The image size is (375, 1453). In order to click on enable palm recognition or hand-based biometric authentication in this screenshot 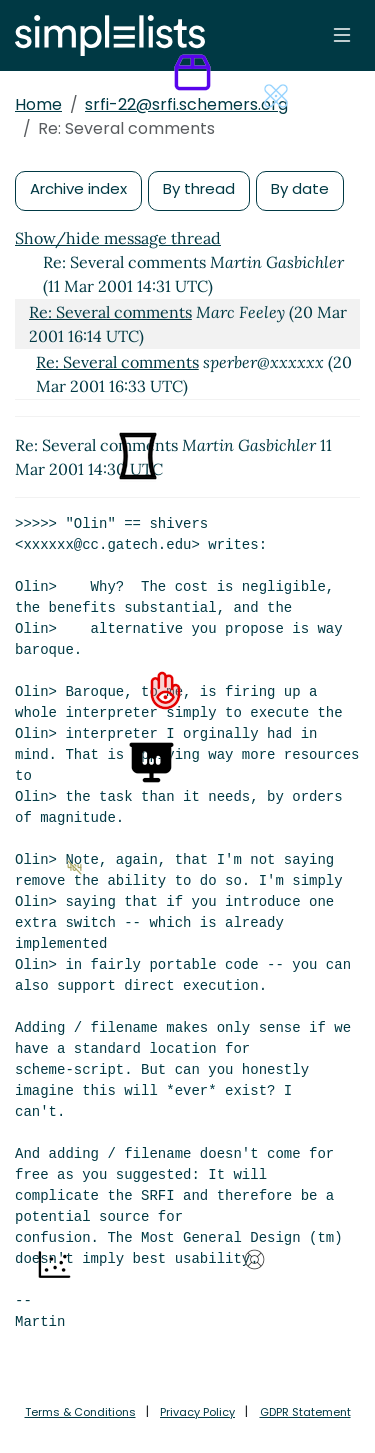, I will do `click(165, 690)`.